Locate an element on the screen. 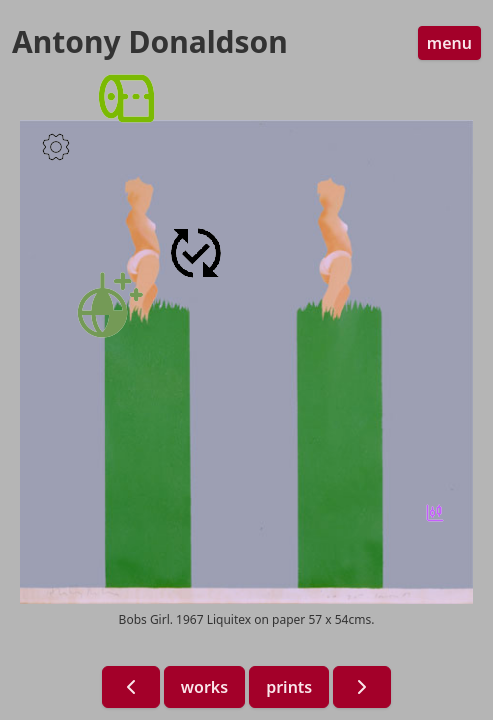  indicates content has been published with recent changes is located at coordinates (196, 253).